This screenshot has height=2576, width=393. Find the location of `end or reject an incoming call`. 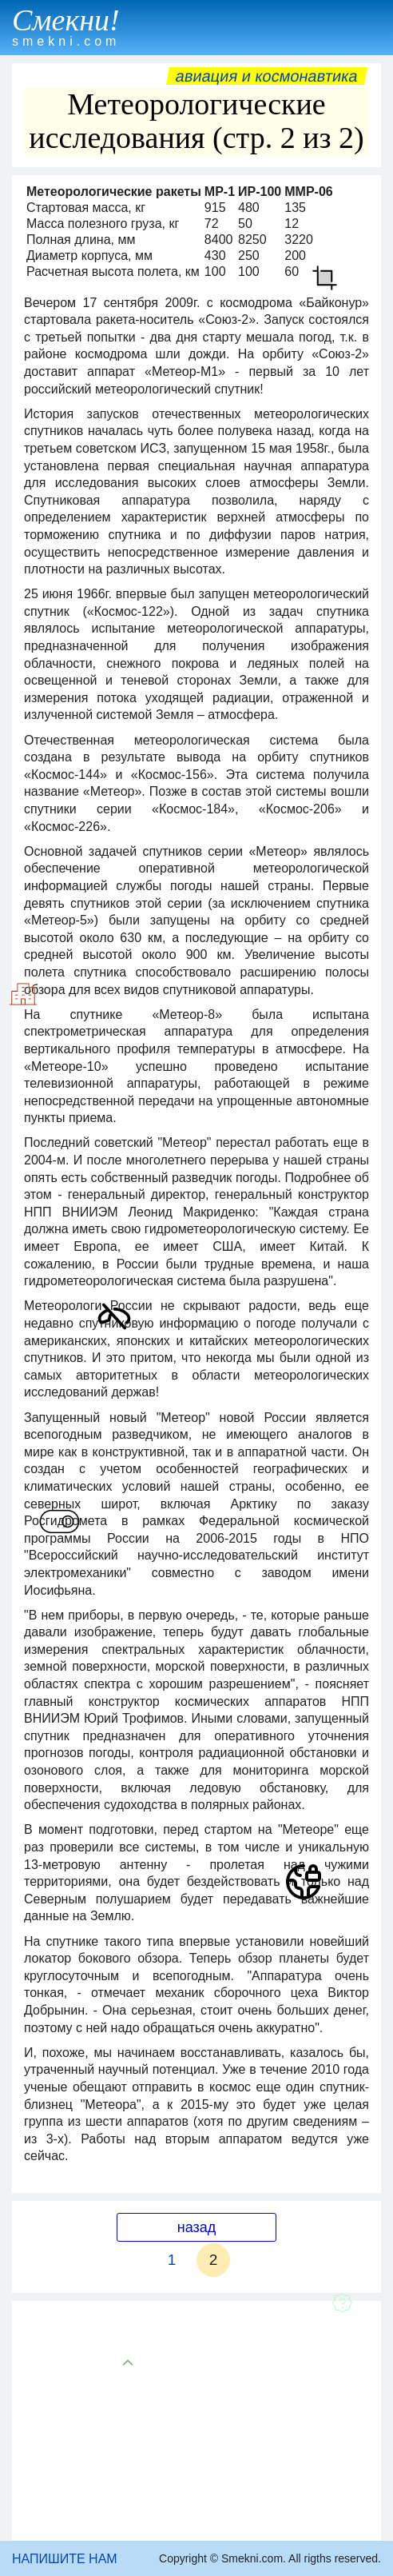

end or reject an incoming call is located at coordinates (114, 1316).